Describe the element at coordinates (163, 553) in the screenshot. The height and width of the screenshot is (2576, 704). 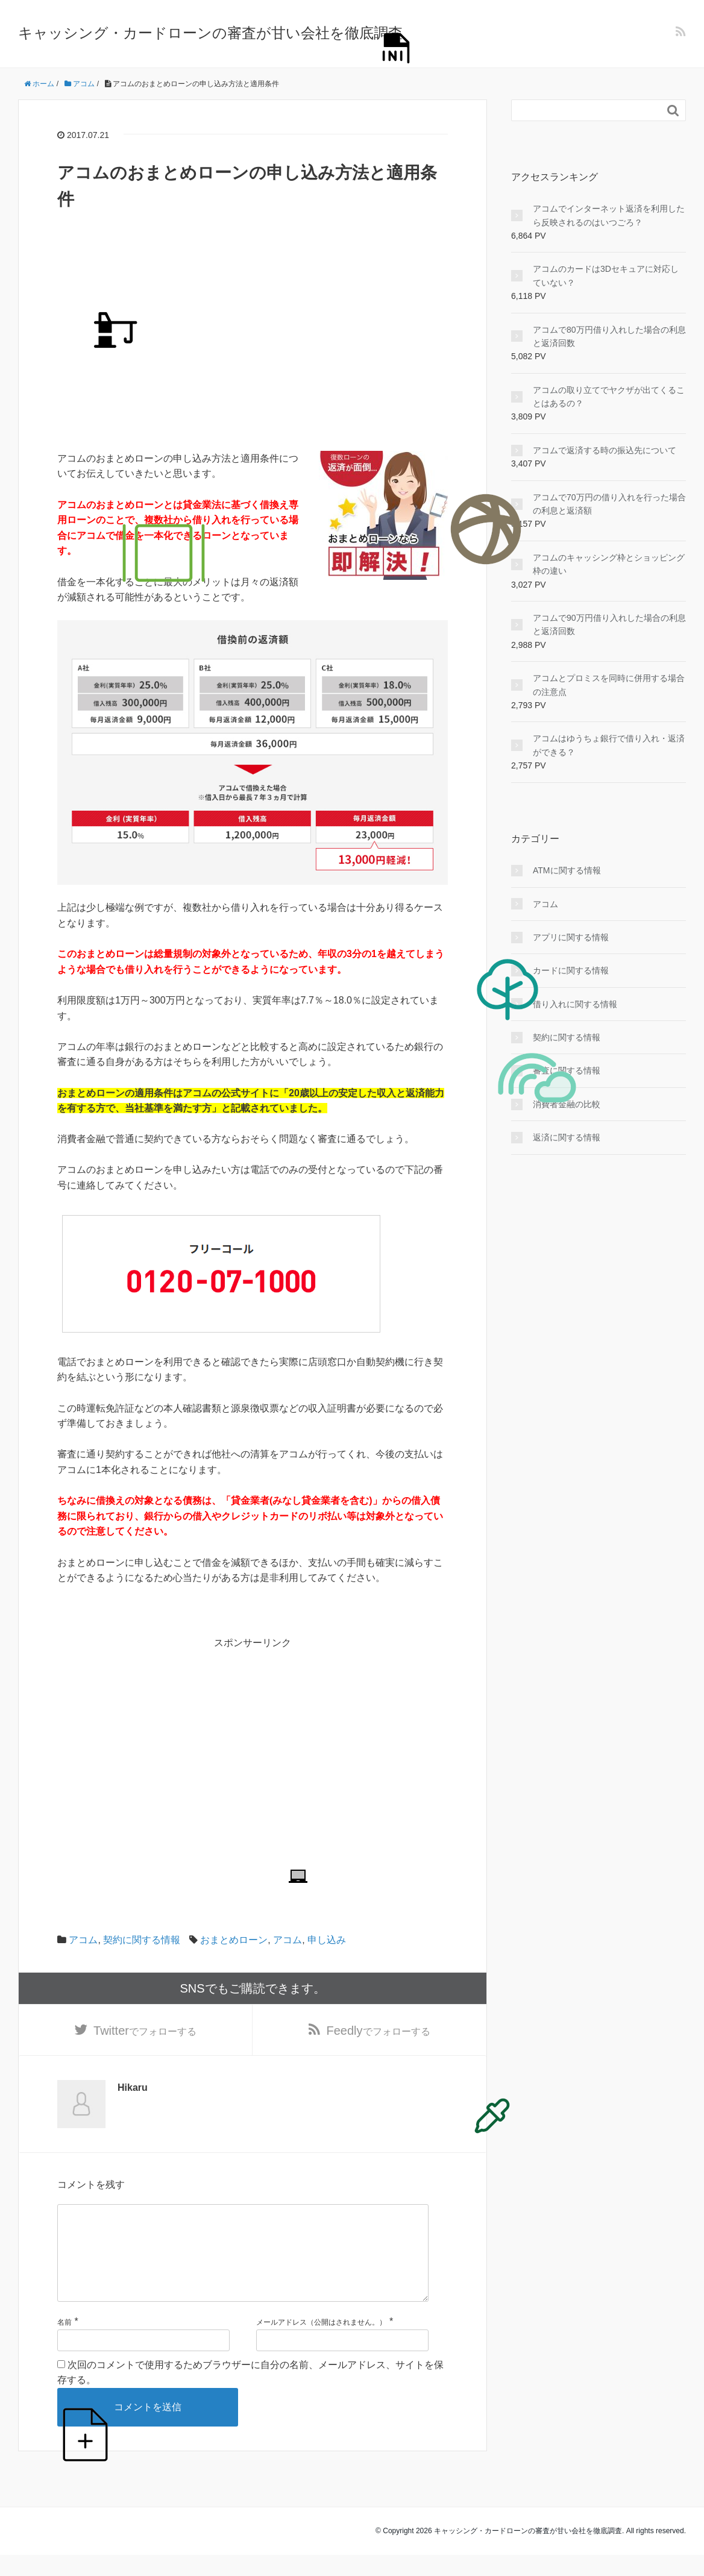
I see `start a slideshow presentation` at that location.